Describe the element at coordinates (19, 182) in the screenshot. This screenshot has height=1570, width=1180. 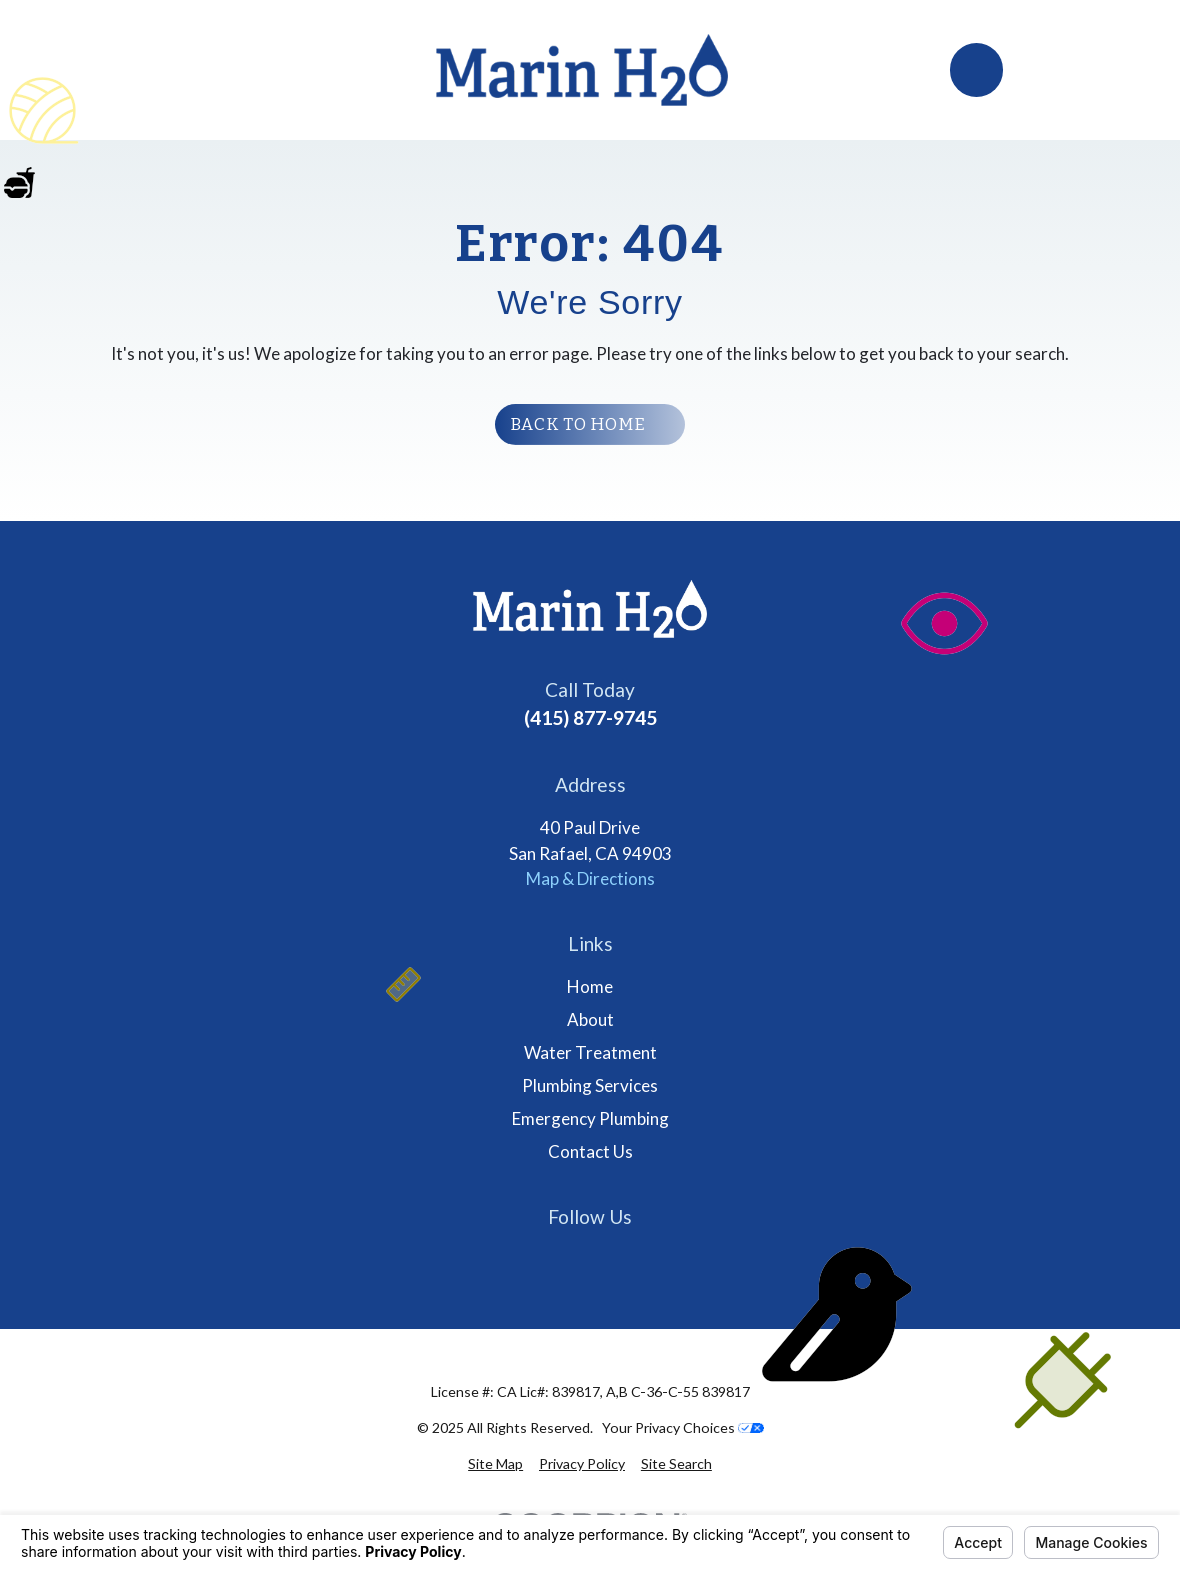
I see `browse nearby fast food restaurants` at that location.